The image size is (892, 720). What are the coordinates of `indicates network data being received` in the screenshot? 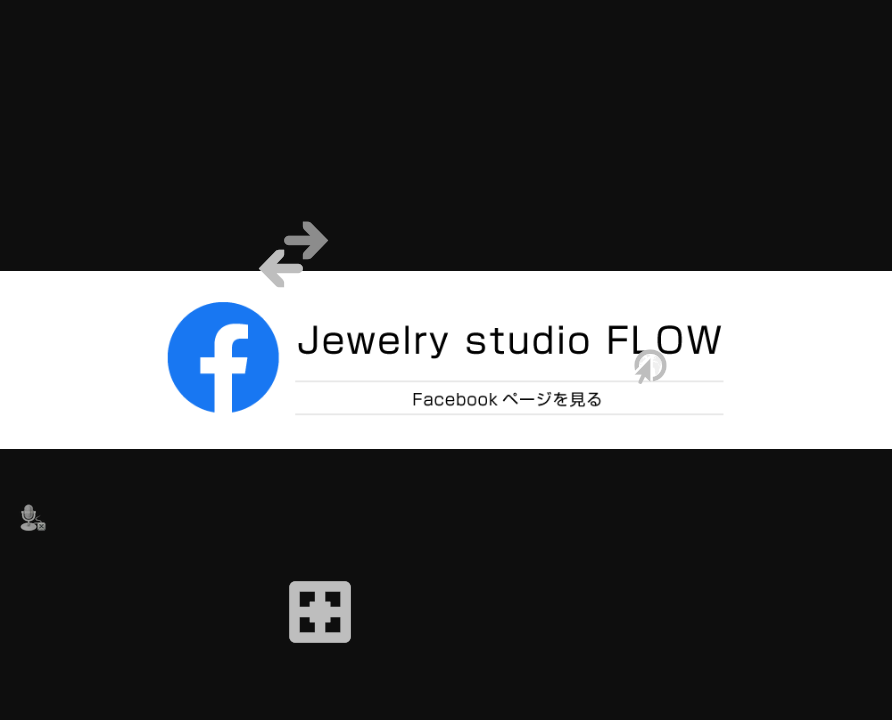 It's located at (293, 254).